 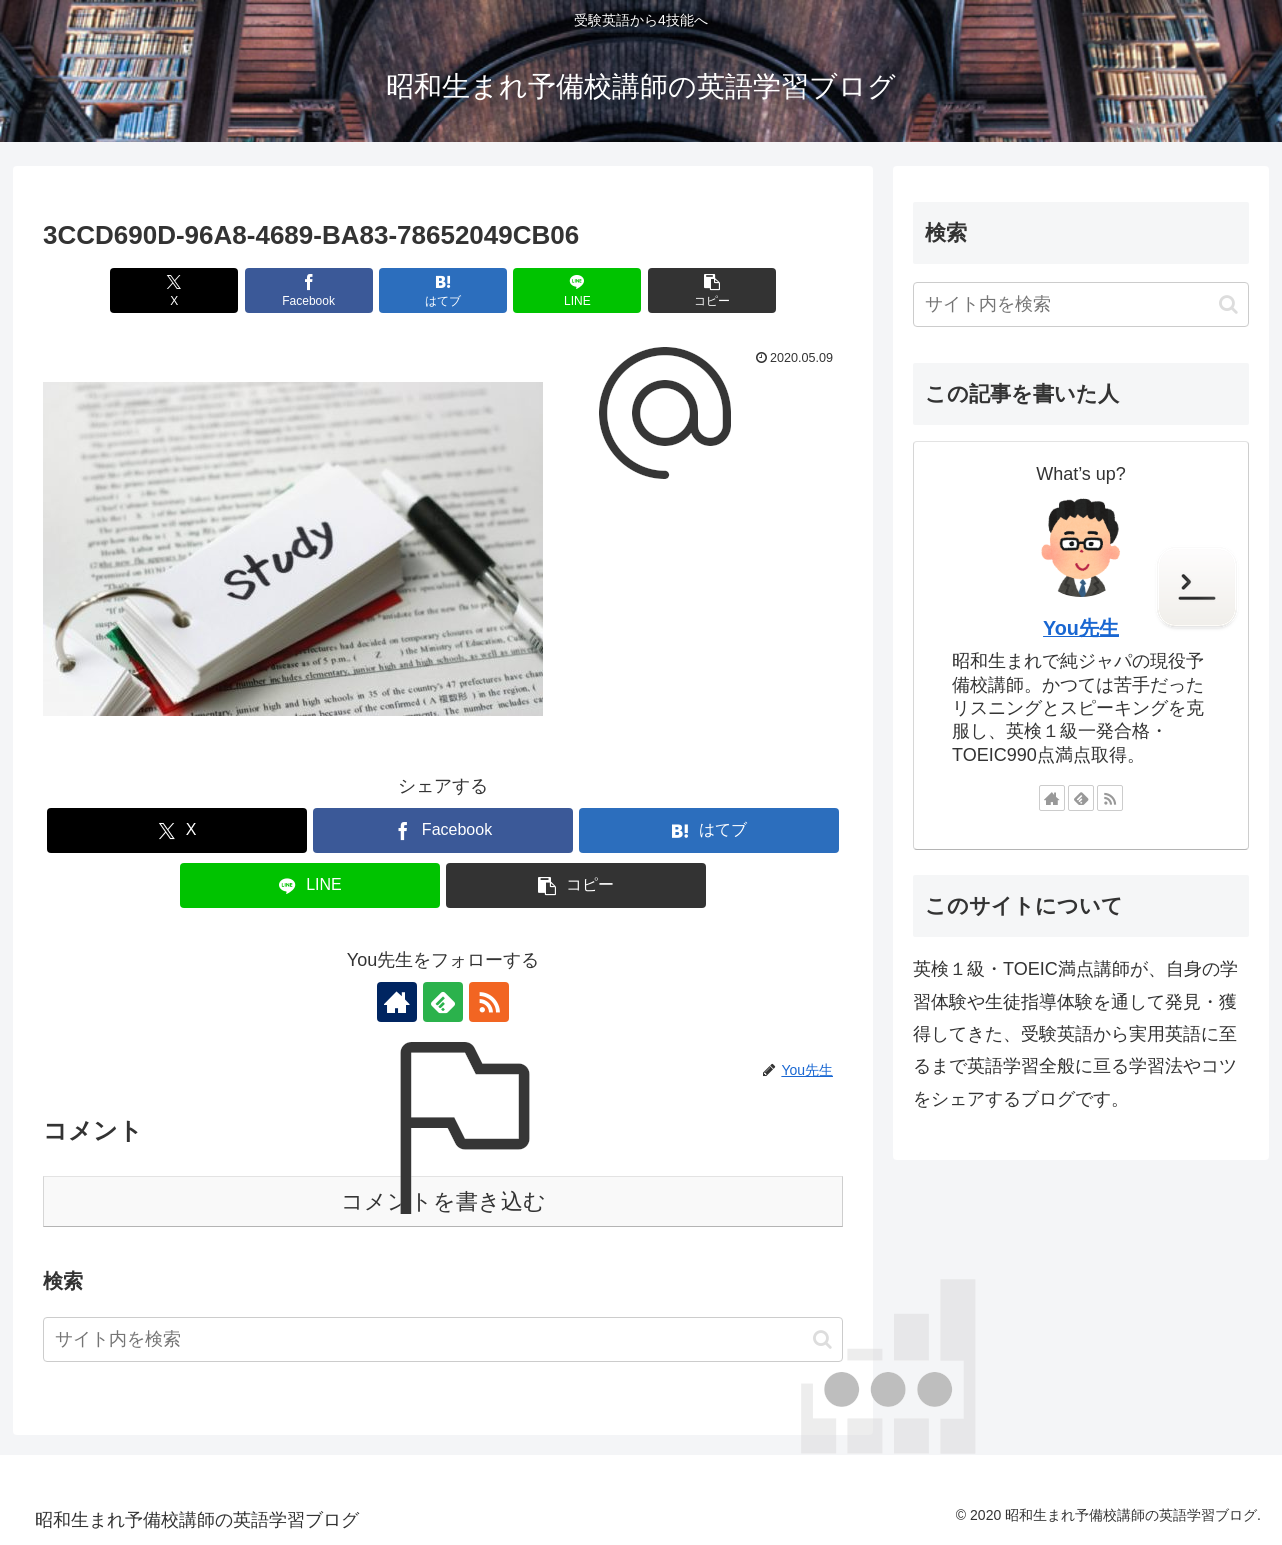 I want to click on access region or language settings, so click(x=465, y=1128).